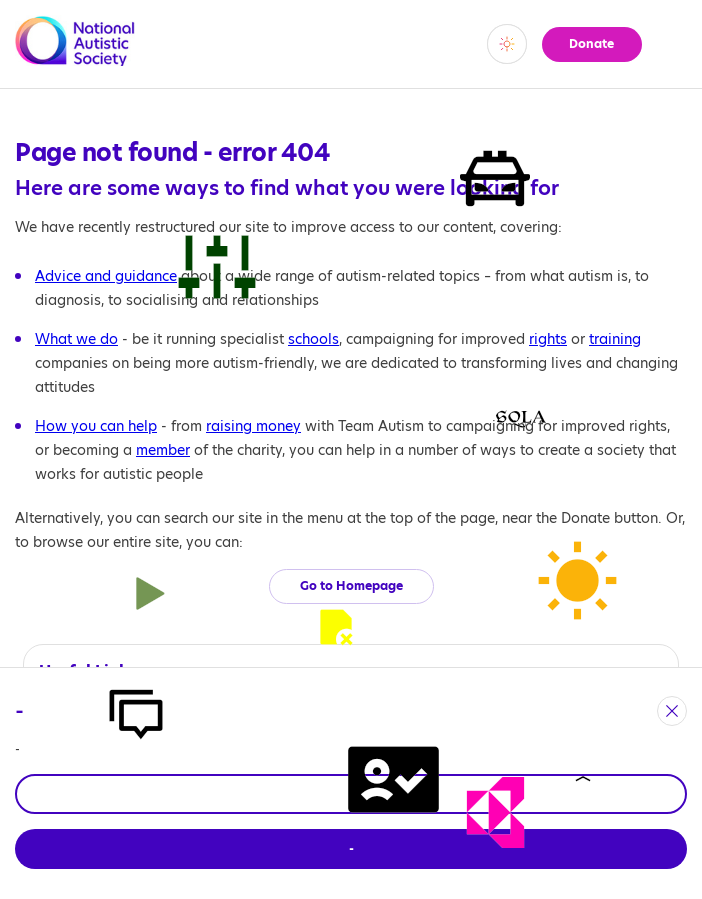  Describe the element at coordinates (495, 812) in the screenshot. I see `kyocera brand logo` at that location.